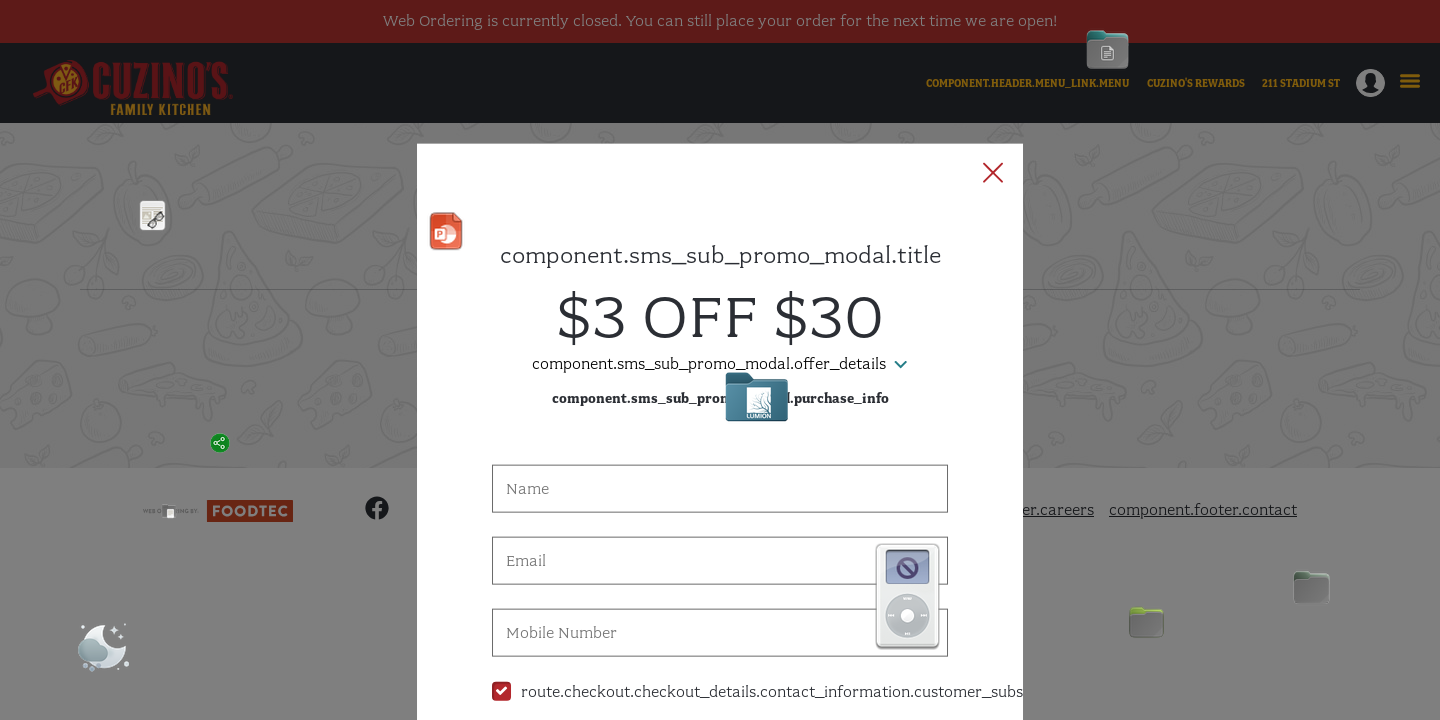  What do you see at coordinates (103, 647) in the screenshot?
I see `indicates scattered snow conditions at night` at bounding box center [103, 647].